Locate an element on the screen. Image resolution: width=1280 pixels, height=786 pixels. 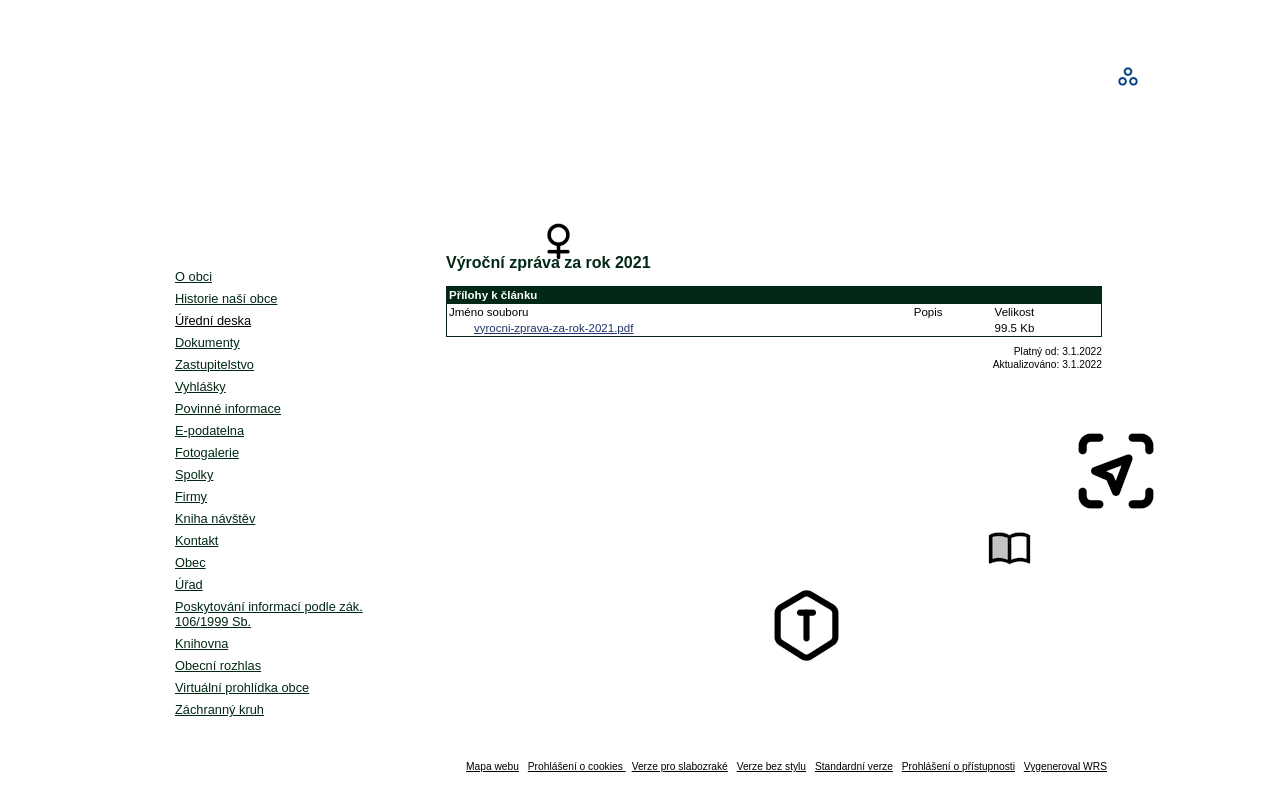
select femme gender identity is located at coordinates (558, 240).